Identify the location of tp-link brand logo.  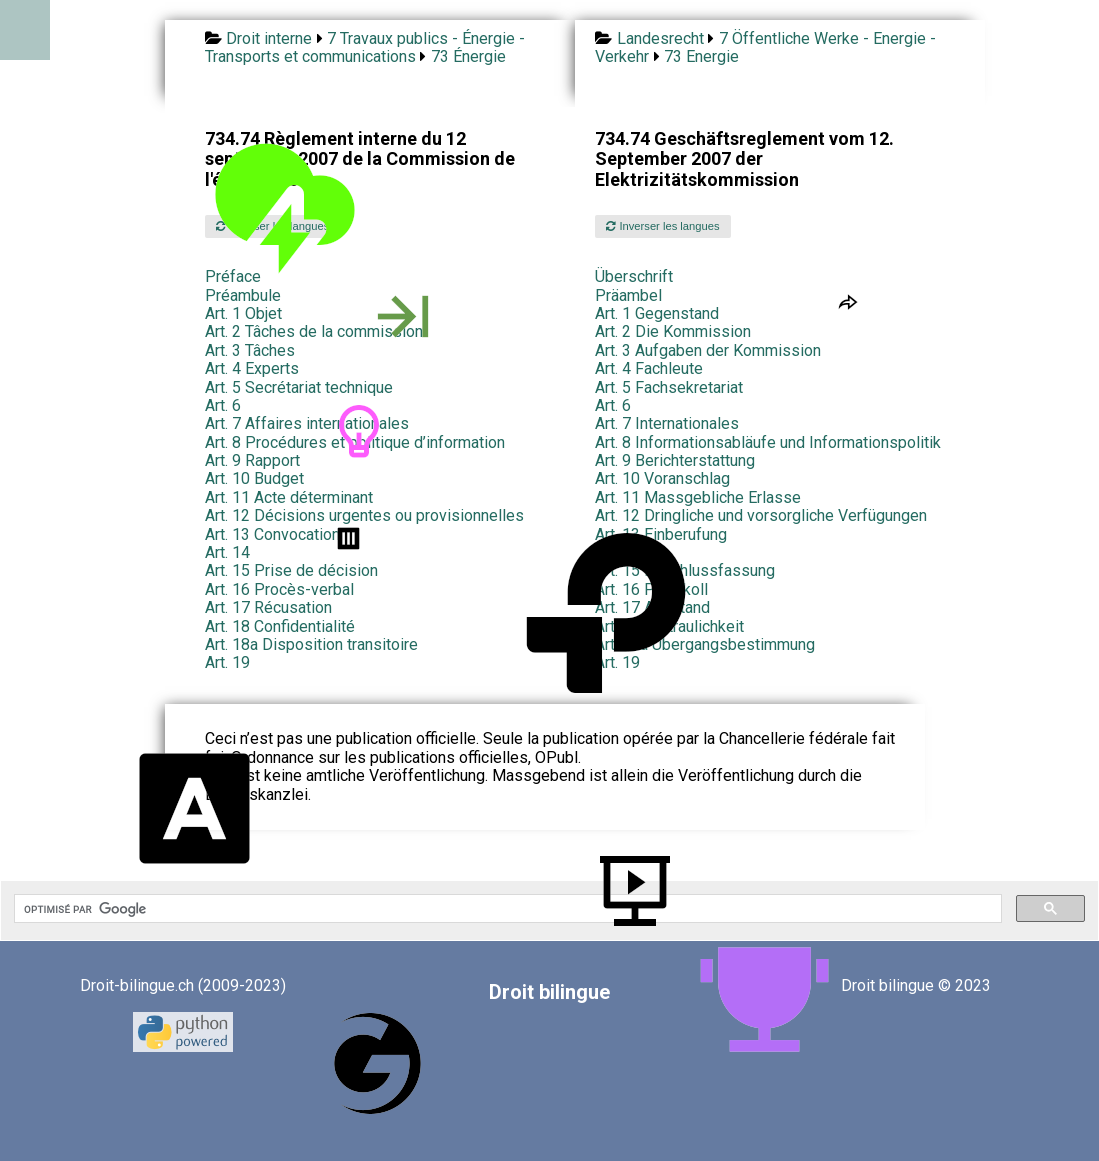
(606, 613).